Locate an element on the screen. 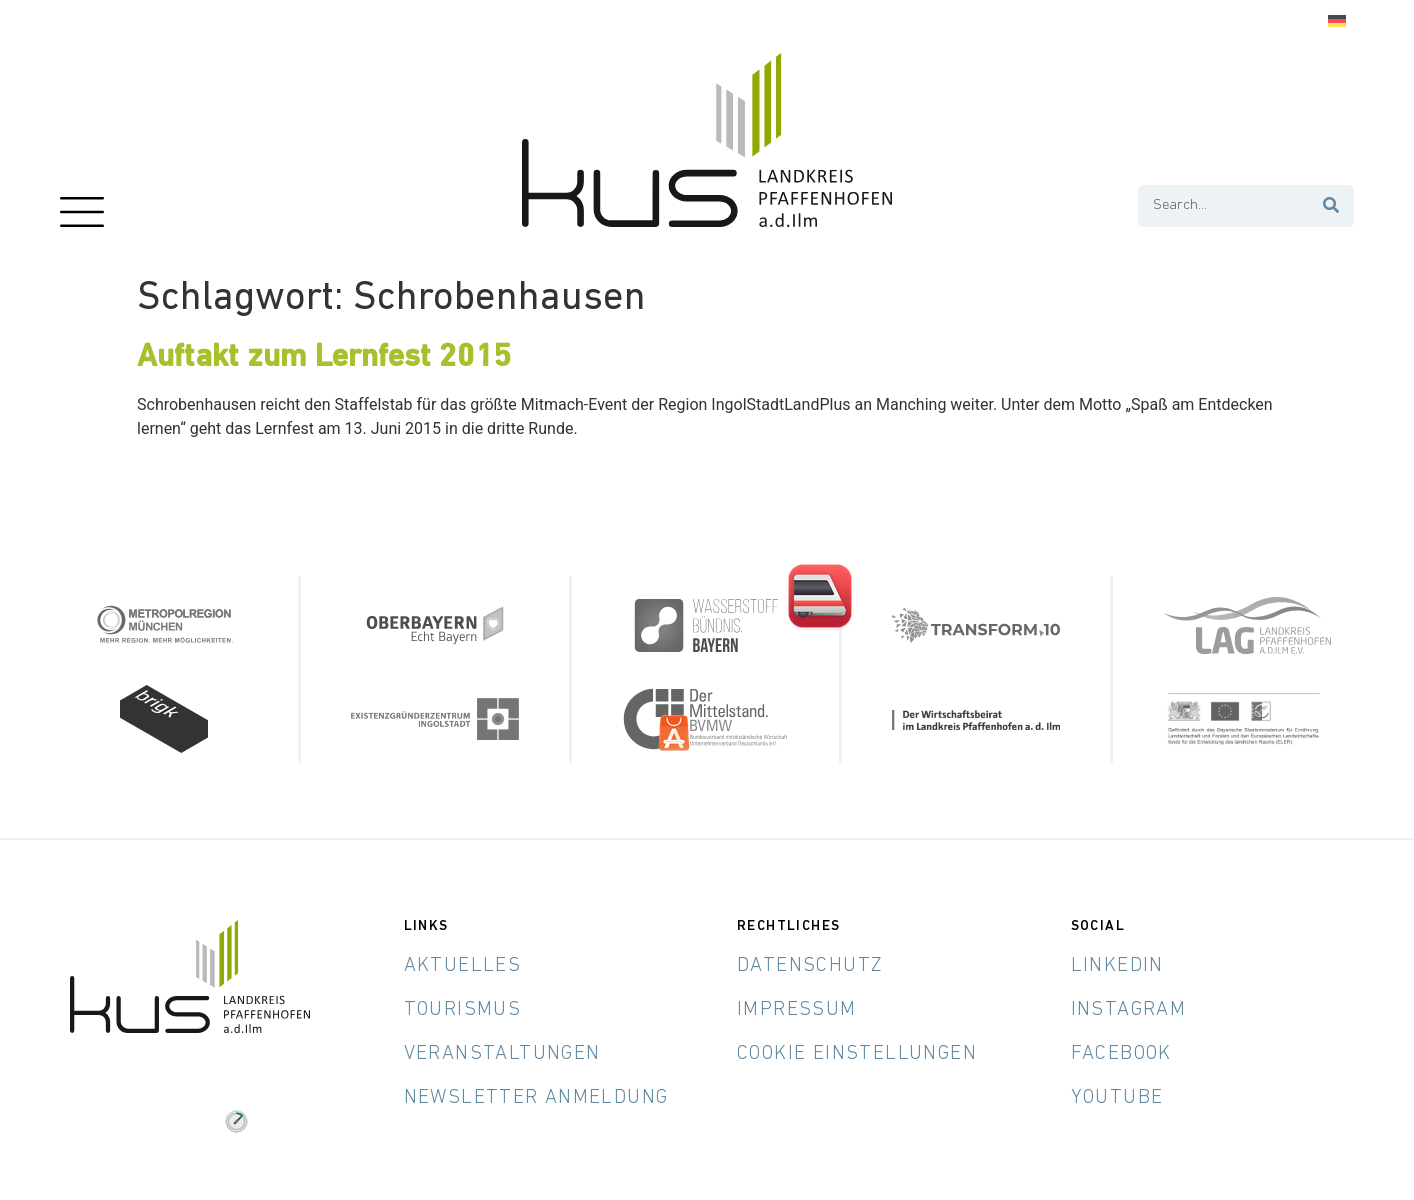 This screenshot has width=1414, height=1200. open the DieBahn train travel app is located at coordinates (820, 596).